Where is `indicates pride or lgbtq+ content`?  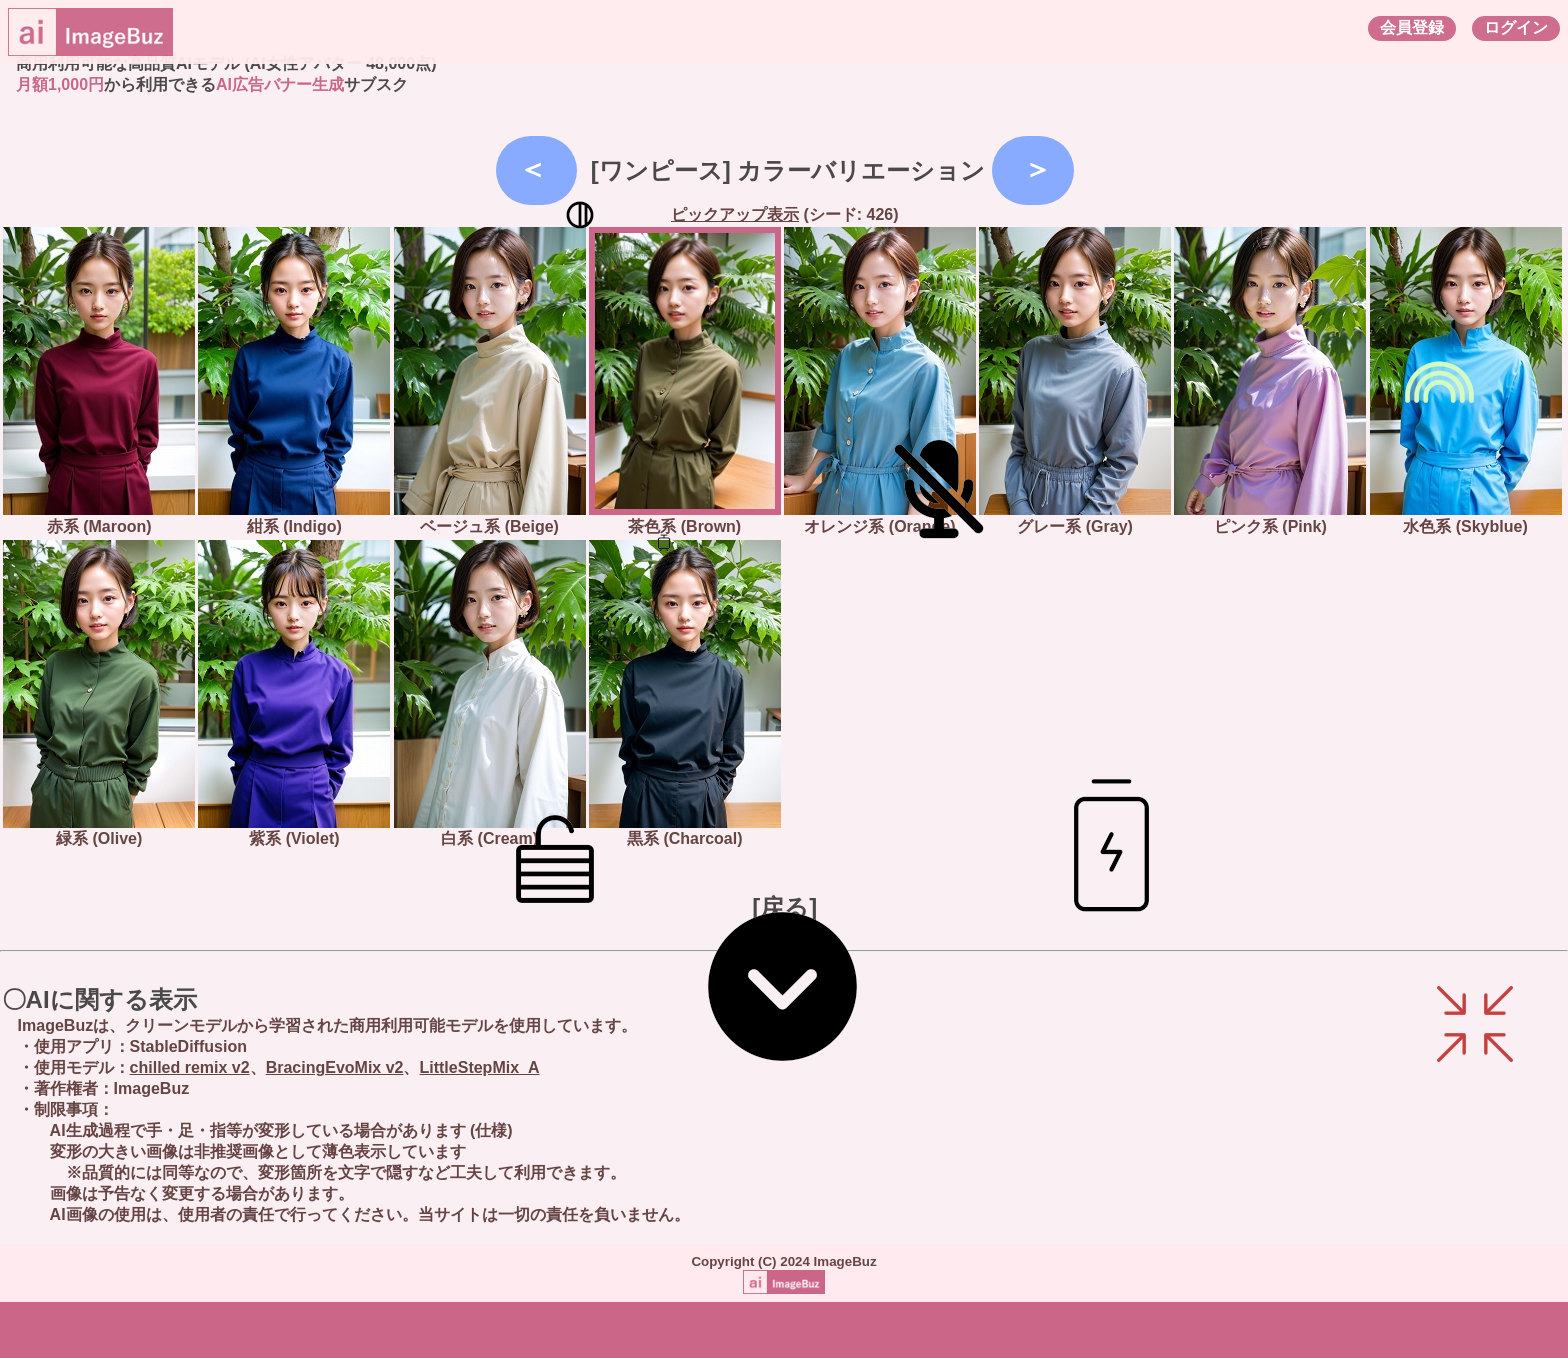 indicates pride or lgbtq+ content is located at coordinates (1439, 384).